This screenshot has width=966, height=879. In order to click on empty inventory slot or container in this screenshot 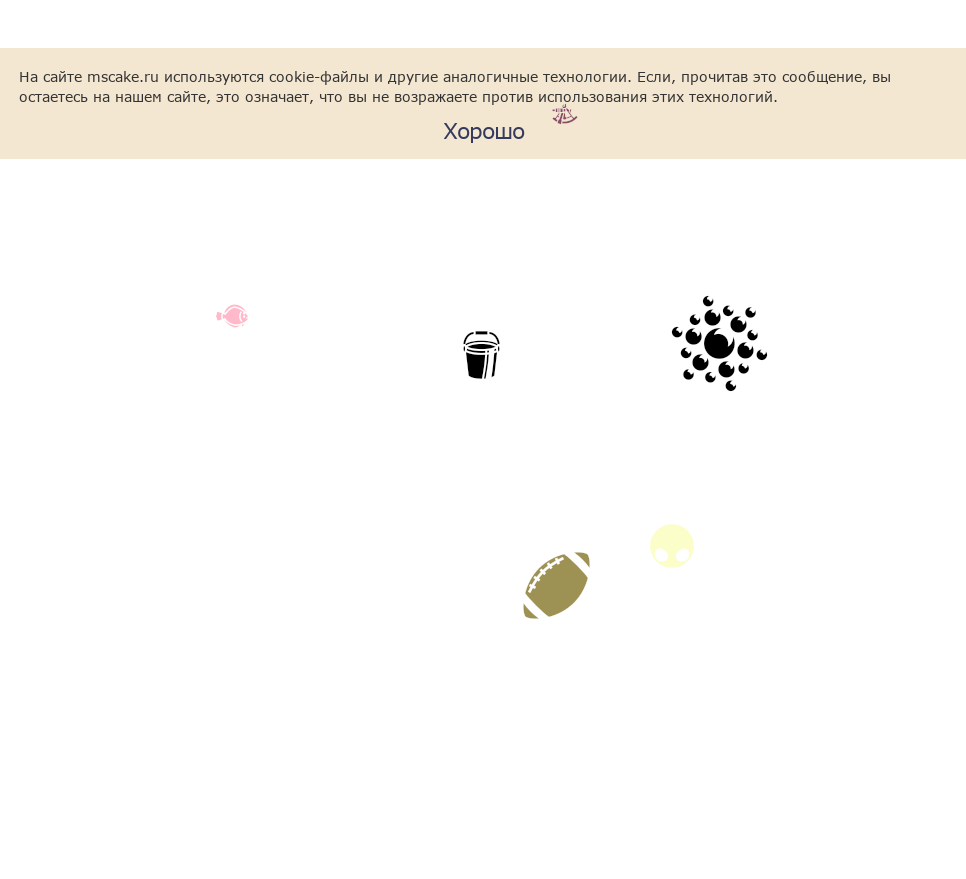, I will do `click(481, 353)`.